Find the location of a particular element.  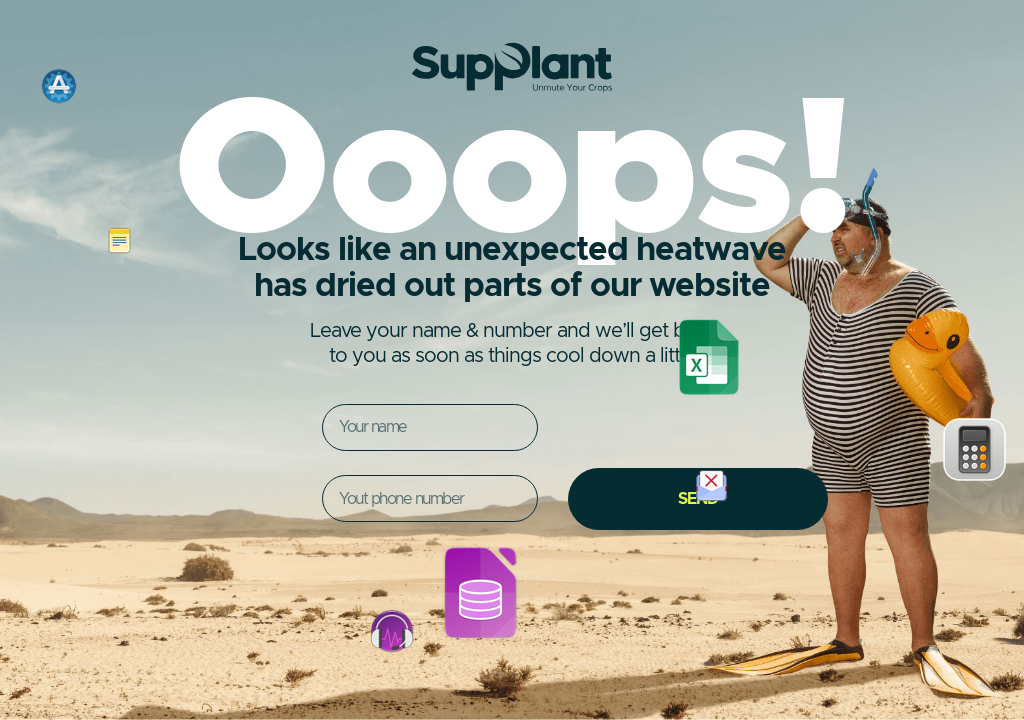

open the notes application is located at coordinates (119, 240).